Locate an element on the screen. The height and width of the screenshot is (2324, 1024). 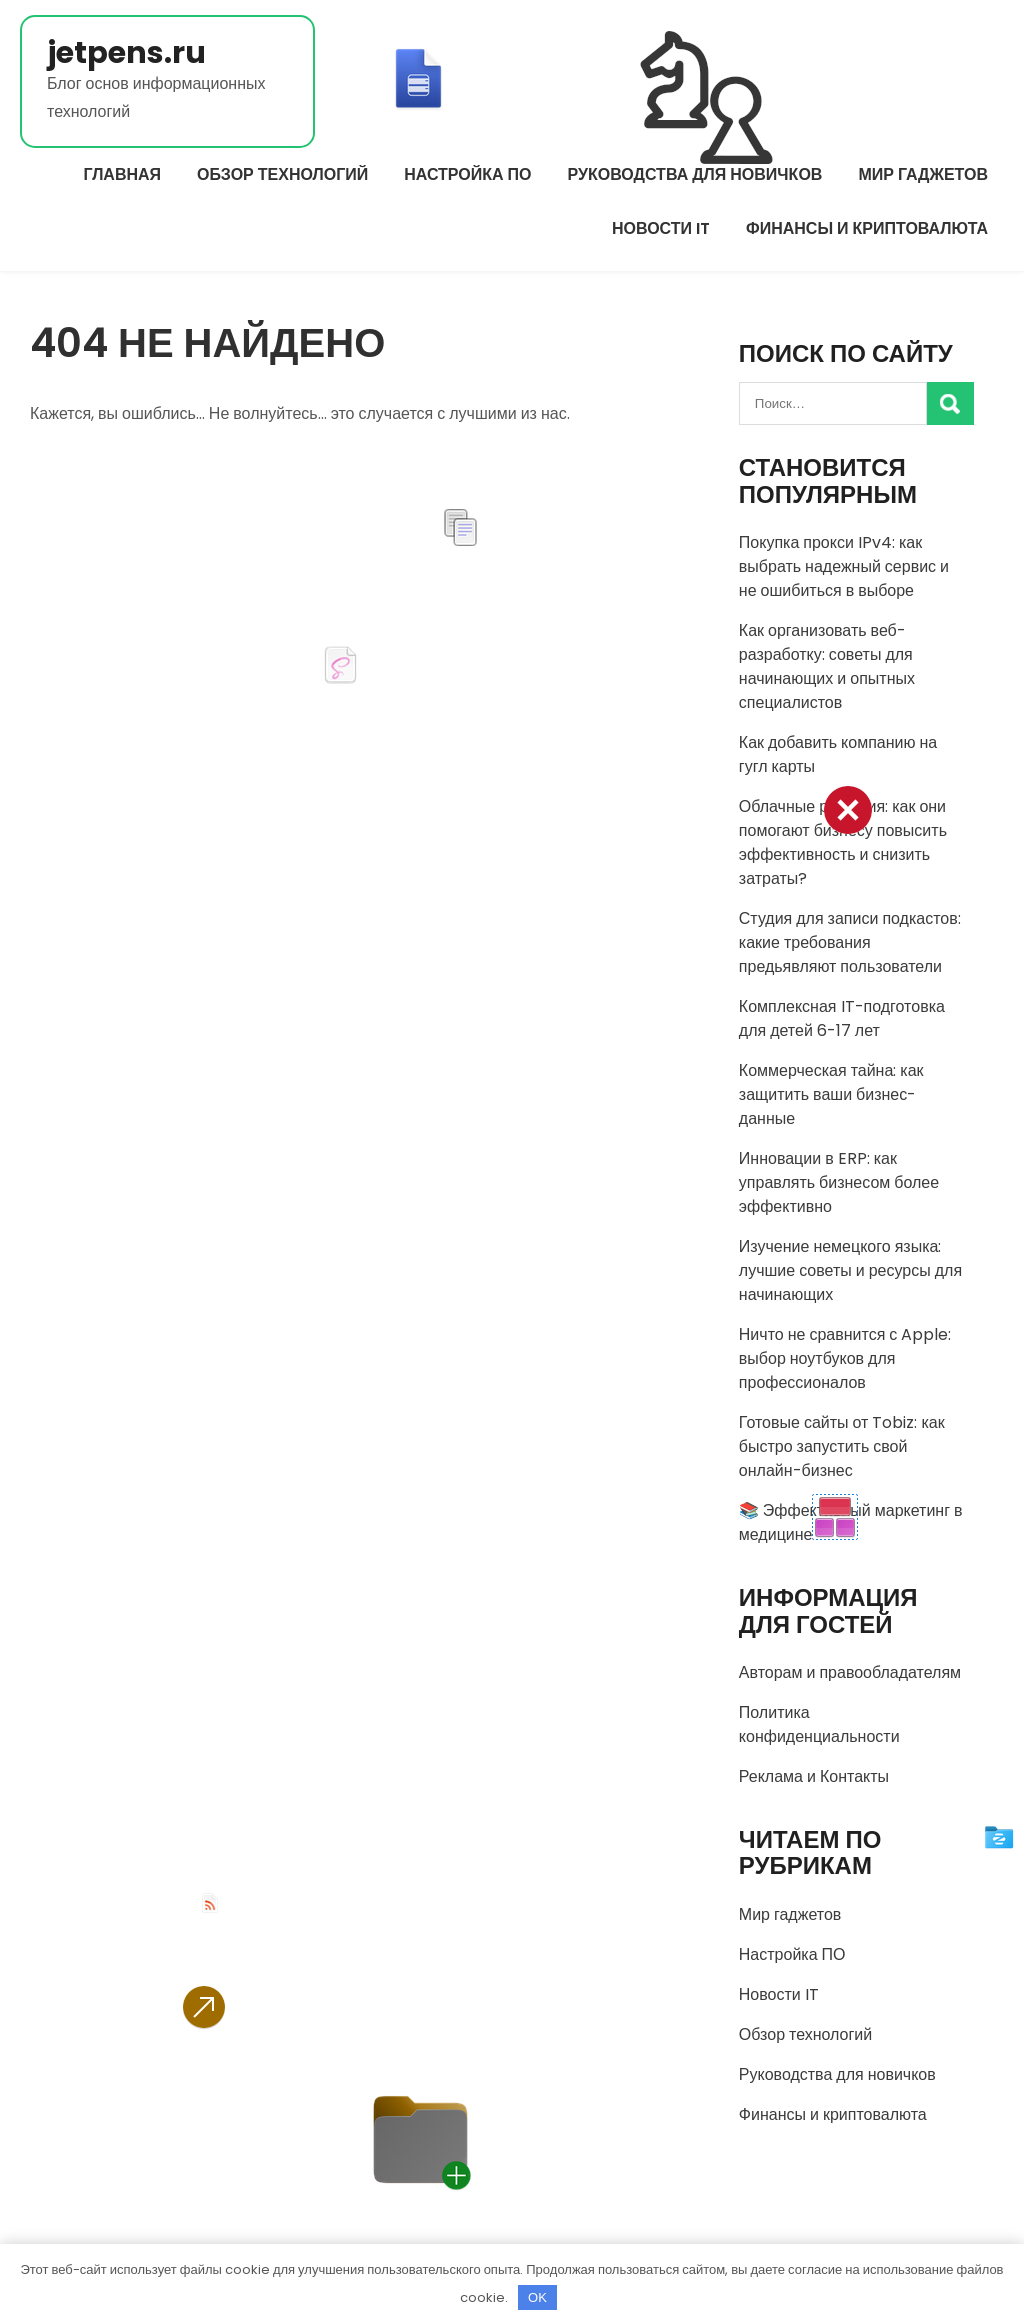
SMB network workgroup file type is located at coordinates (418, 79).